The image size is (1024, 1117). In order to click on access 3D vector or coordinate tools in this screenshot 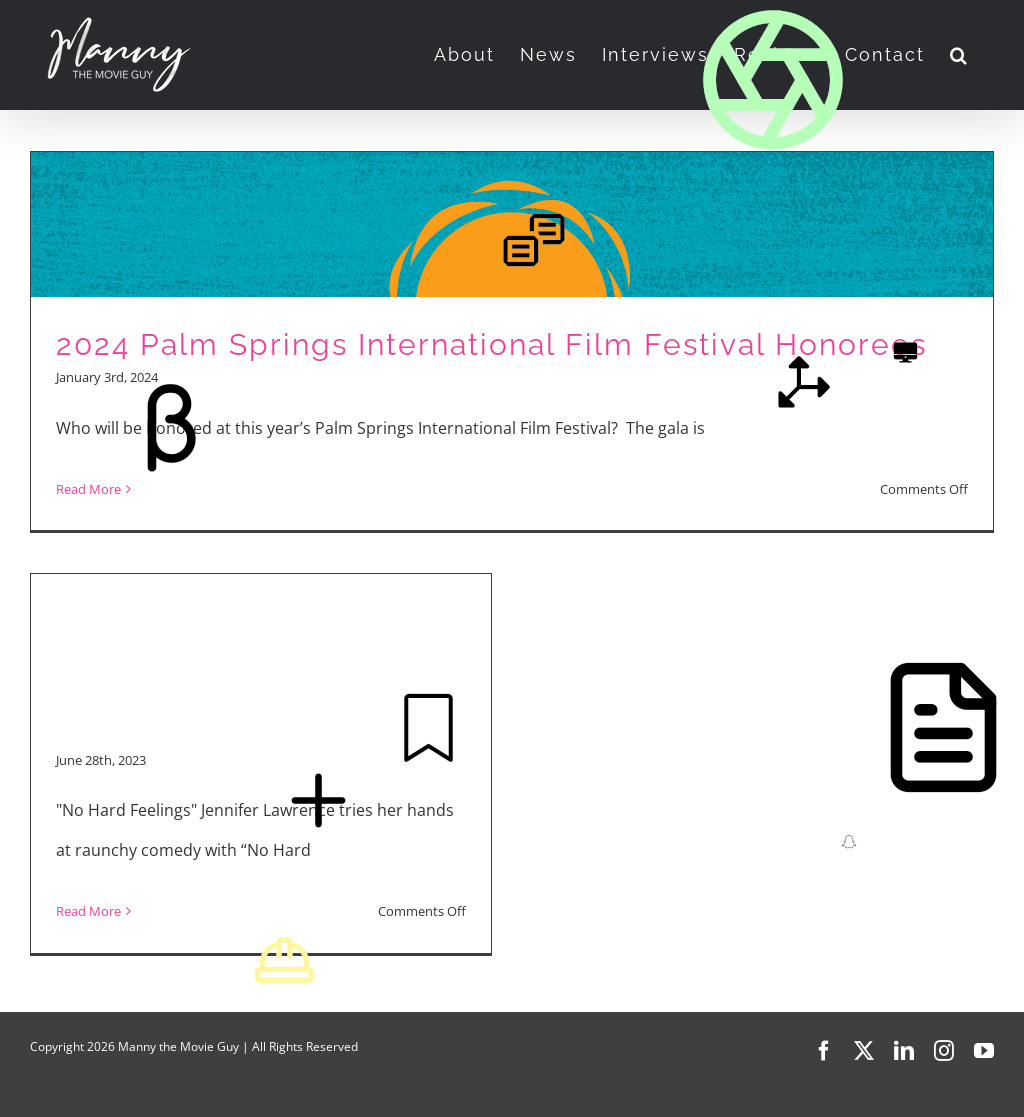, I will do `click(801, 385)`.